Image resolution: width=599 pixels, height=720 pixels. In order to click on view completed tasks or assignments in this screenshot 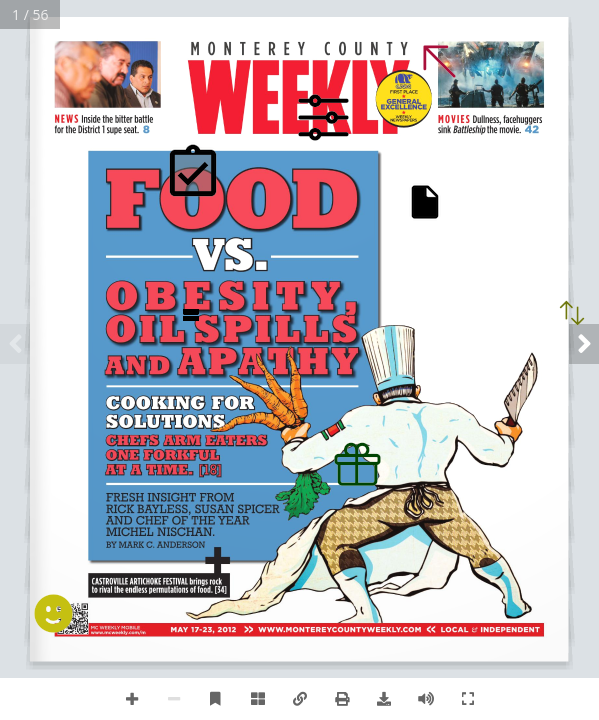, I will do `click(193, 173)`.